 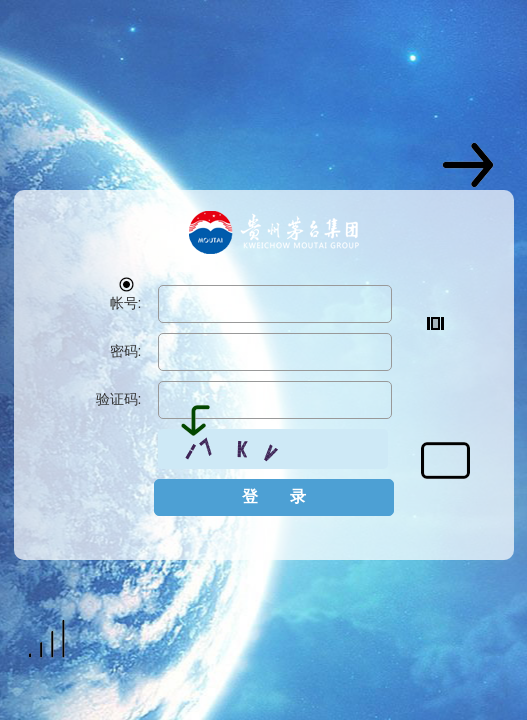 I want to click on indicates strong cellular network signal, so click(x=54, y=636).